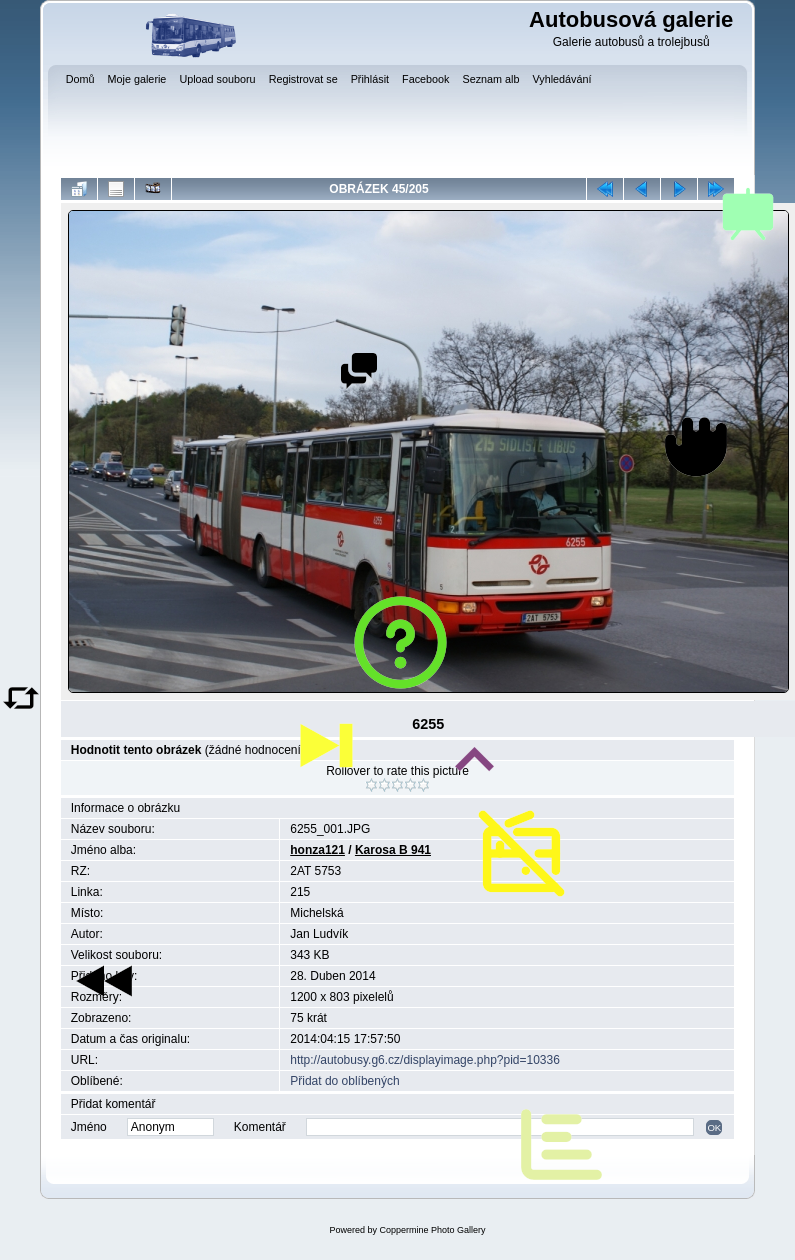 This screenshot has width=795, height=1260. I want to click on skip to previous track, so click(104, 981).